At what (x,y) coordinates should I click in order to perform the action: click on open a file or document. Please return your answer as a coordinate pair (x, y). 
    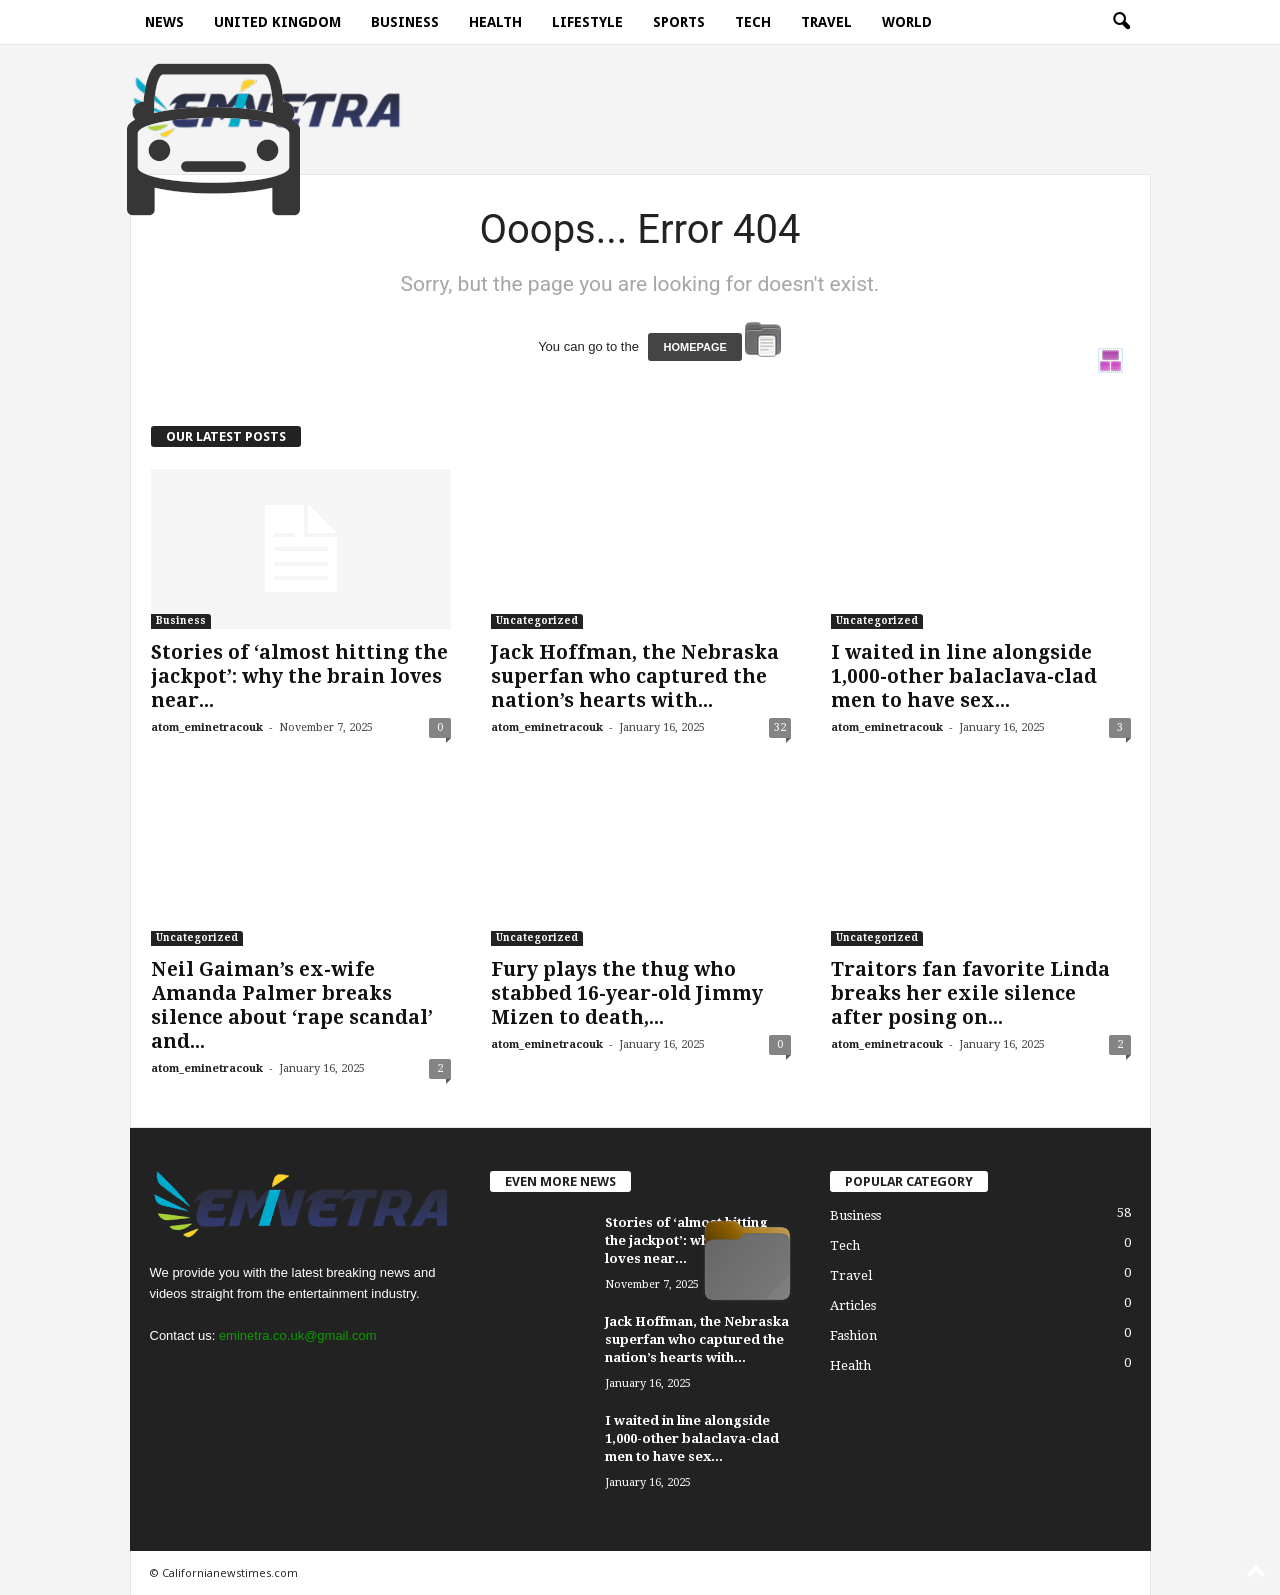
    Looking at the image, I should click on (763, 339).